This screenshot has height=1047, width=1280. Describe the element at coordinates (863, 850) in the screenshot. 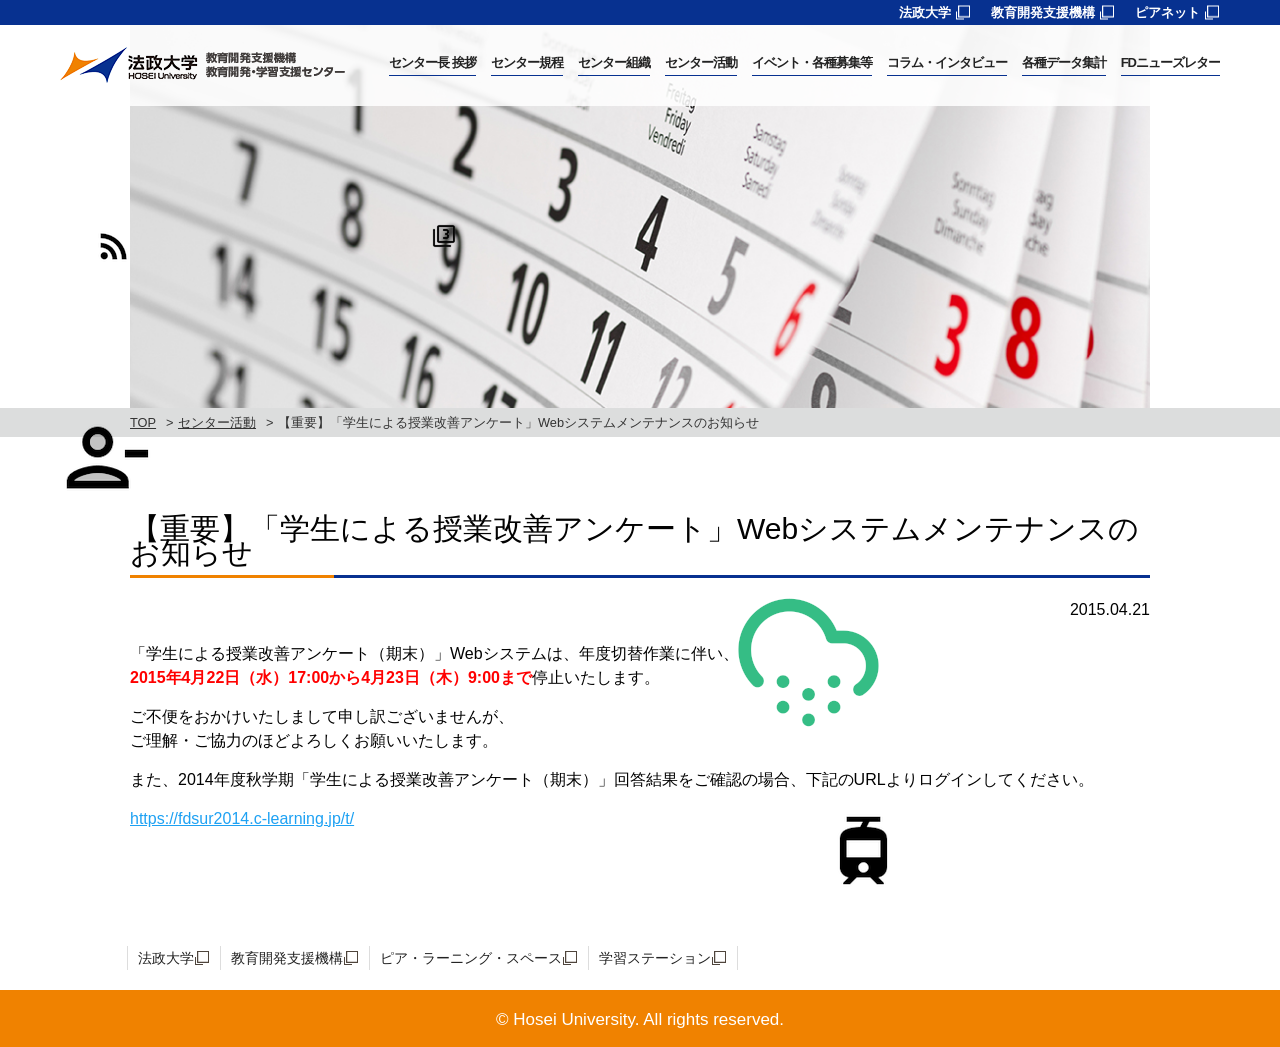

I see `view tram or light rail transit options` at that location.